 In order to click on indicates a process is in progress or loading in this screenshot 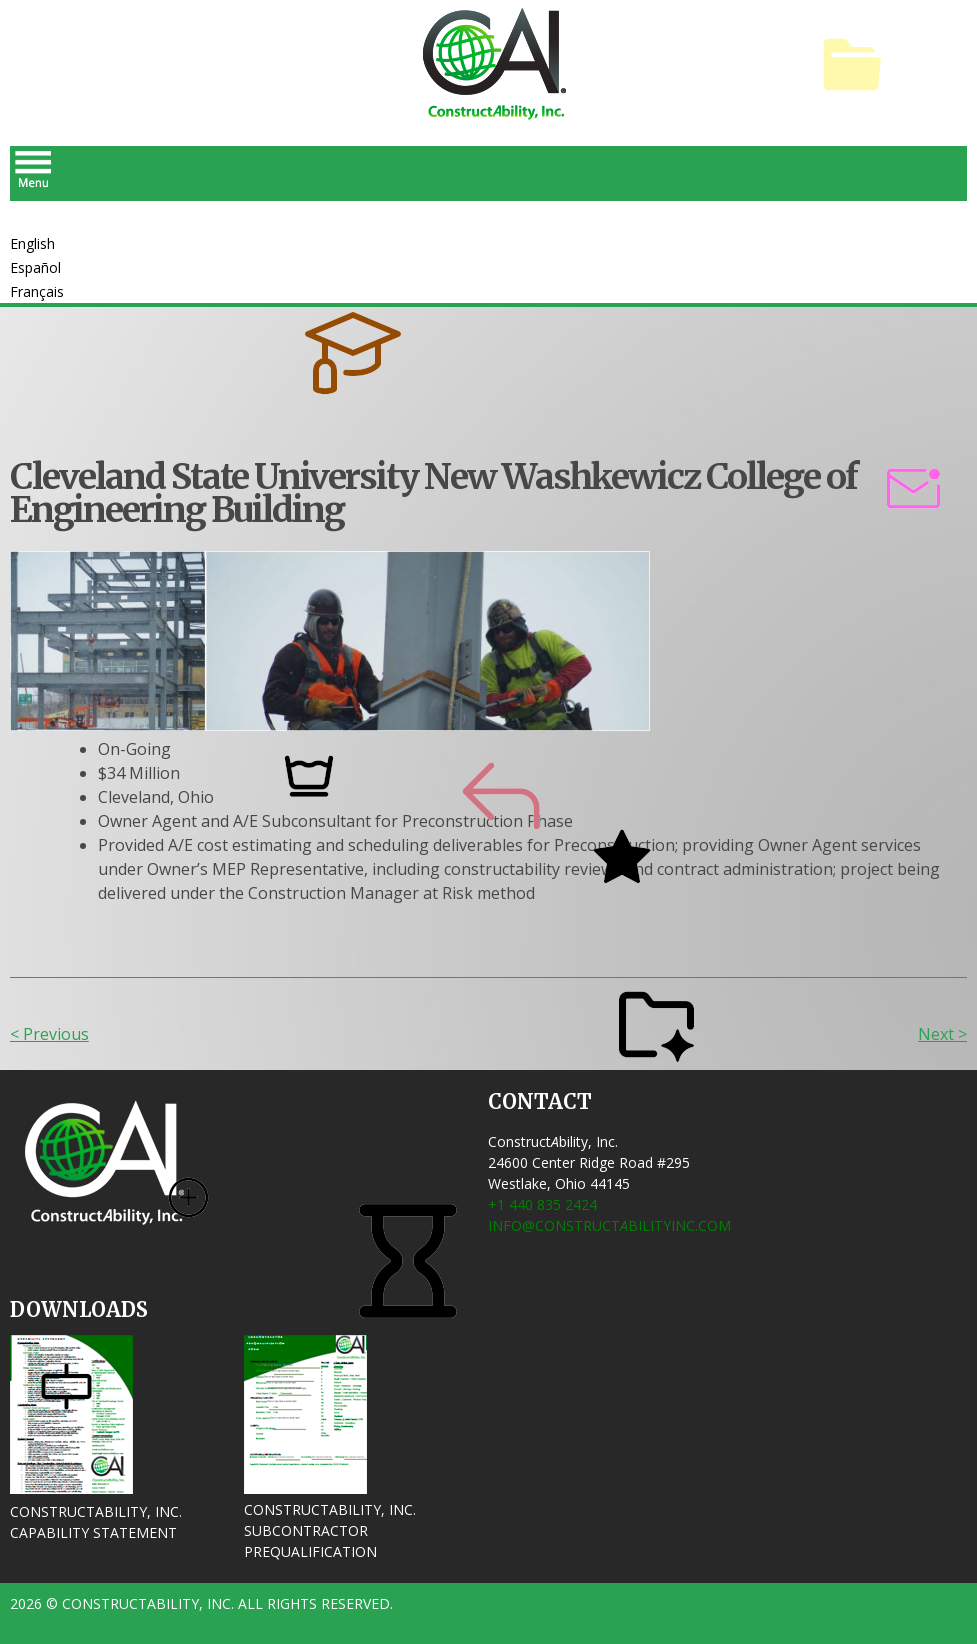, I will do `click(408, 1261)`.